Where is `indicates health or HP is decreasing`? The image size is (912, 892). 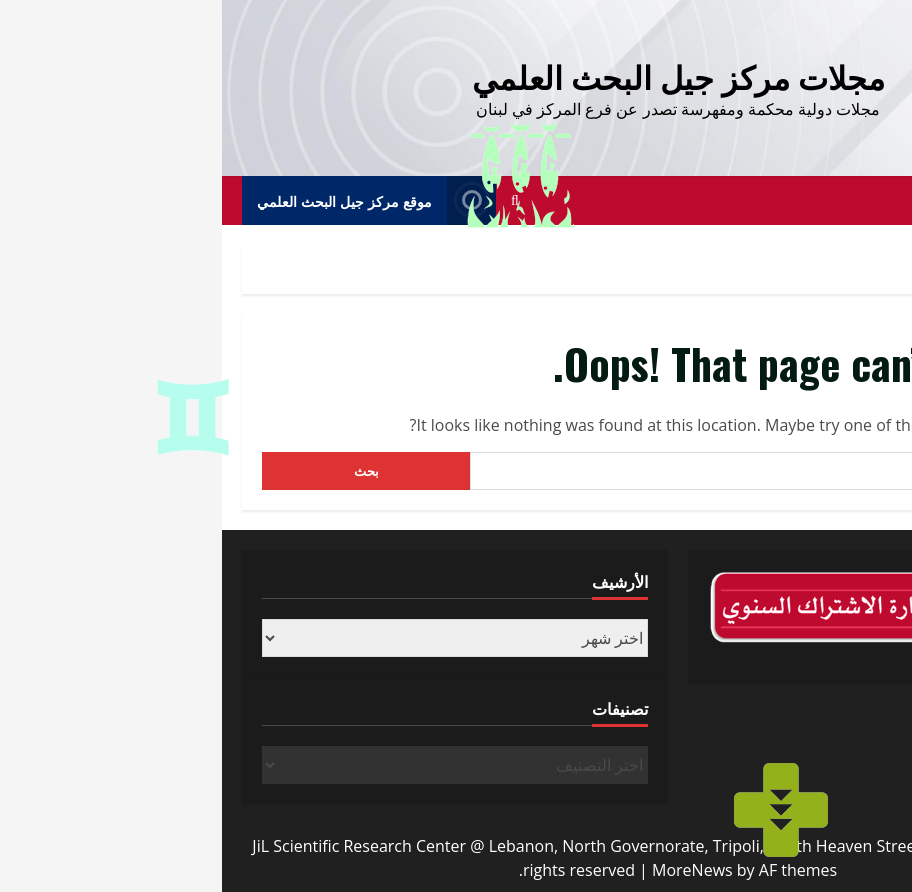
indicates health or HP is decreasing is located at coordinates (781, 810).